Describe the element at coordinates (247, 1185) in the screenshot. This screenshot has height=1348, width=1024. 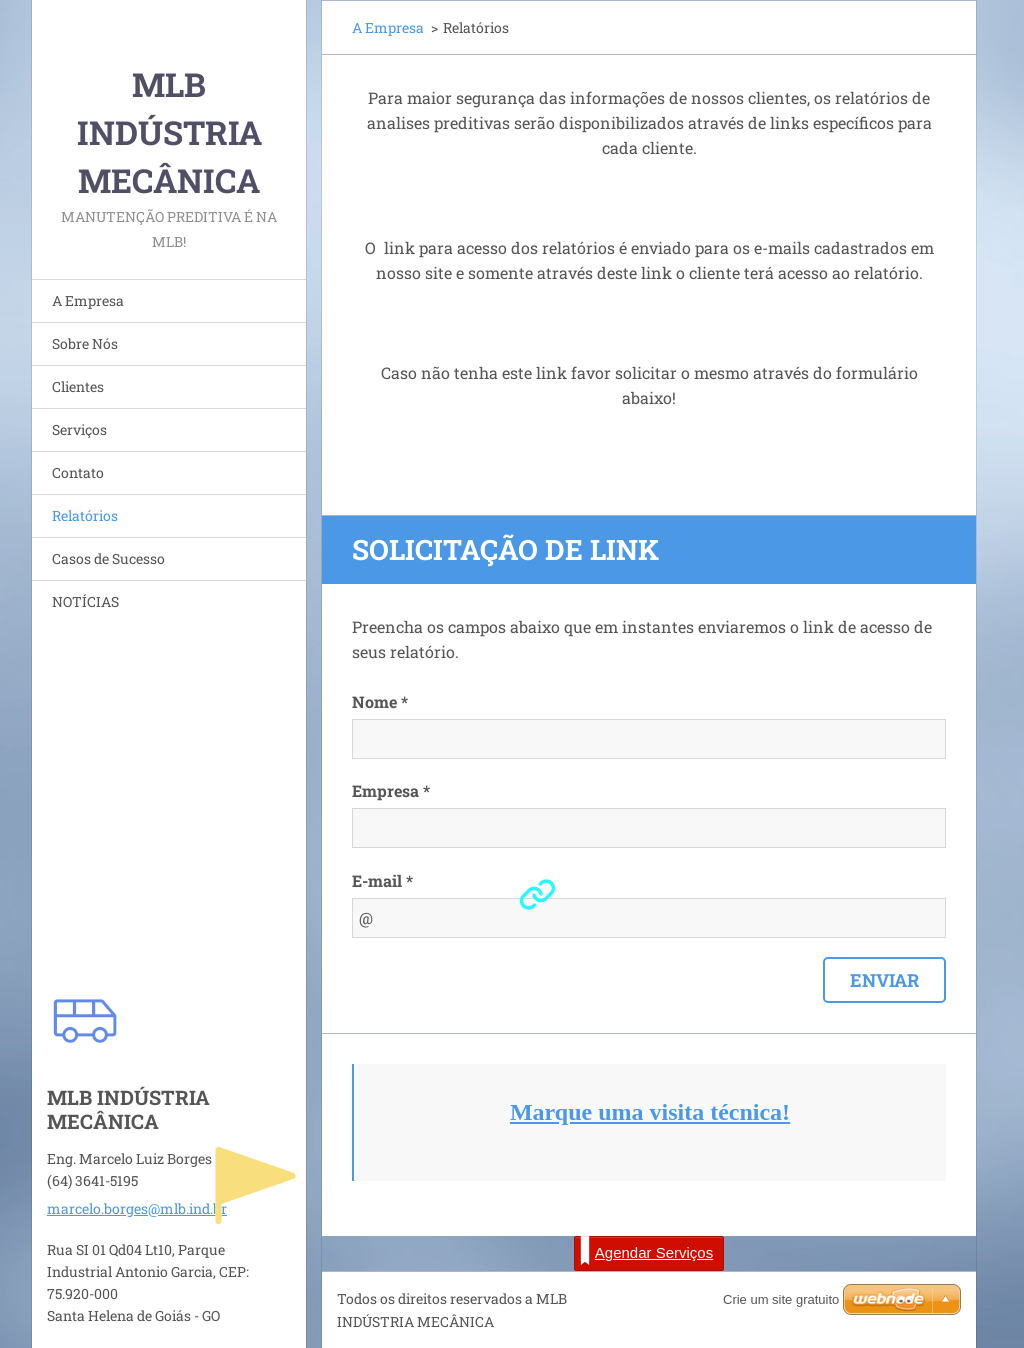
I see `flag or bookmark an item for later` at that location.